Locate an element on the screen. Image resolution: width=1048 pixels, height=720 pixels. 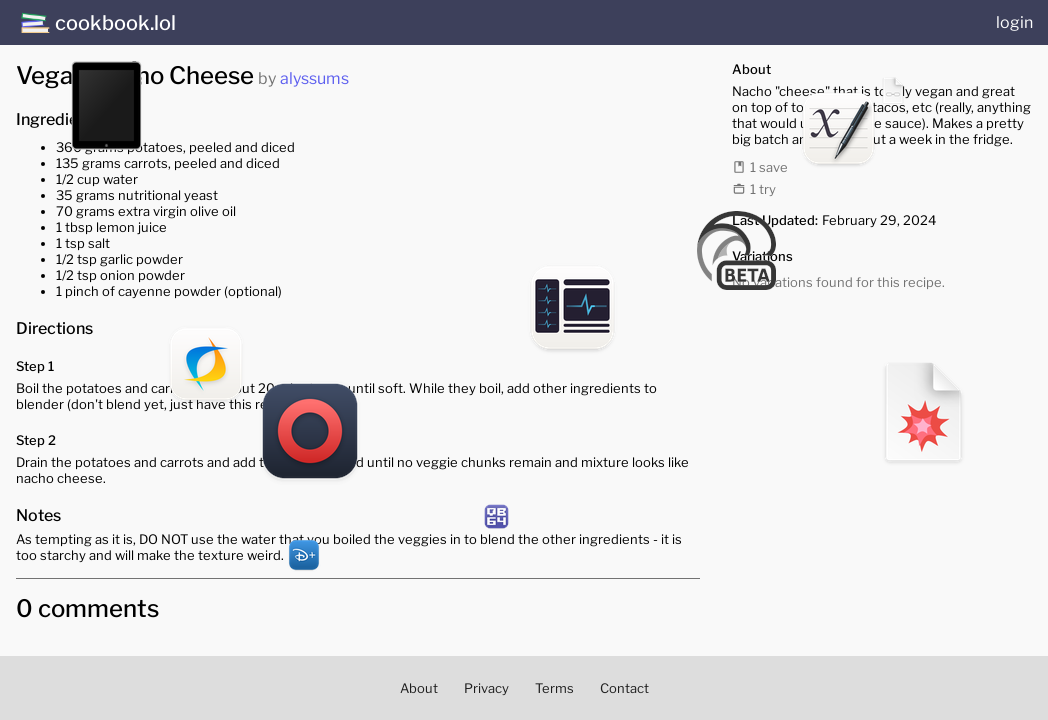
a Mathematica notebook or computation file is located at coordinates (923, 413).